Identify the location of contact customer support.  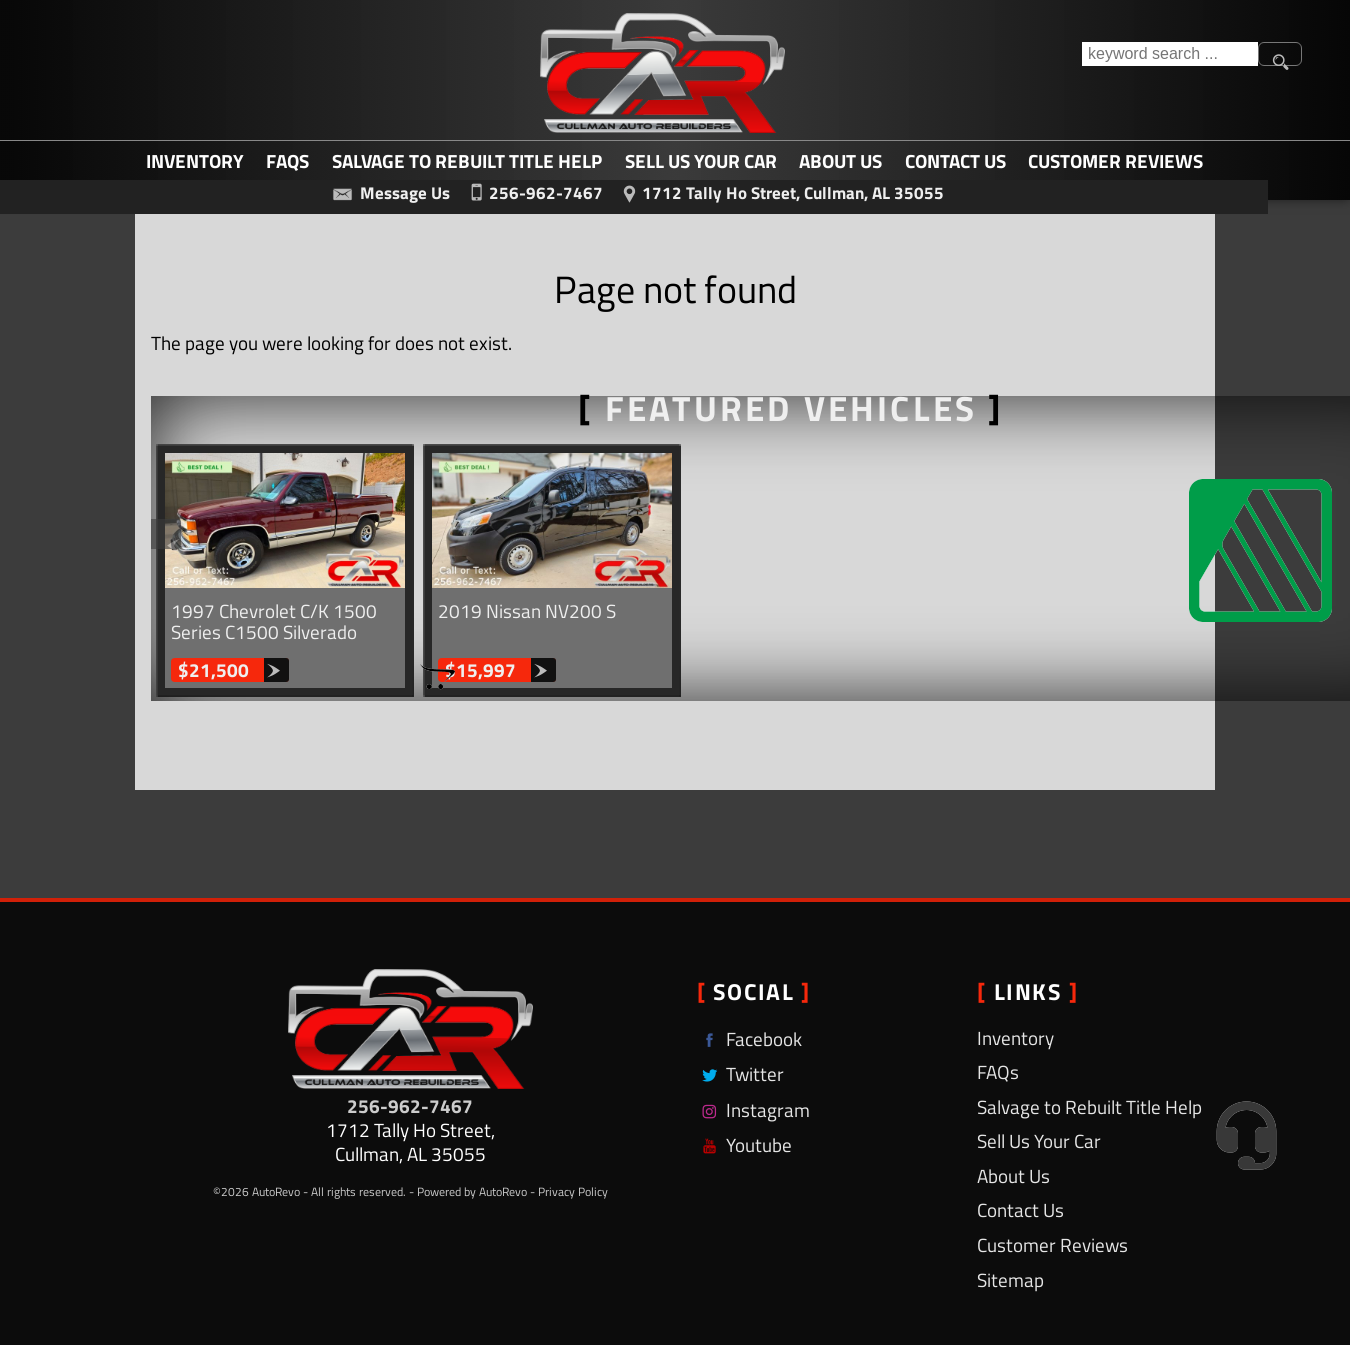
(1246, 1135).